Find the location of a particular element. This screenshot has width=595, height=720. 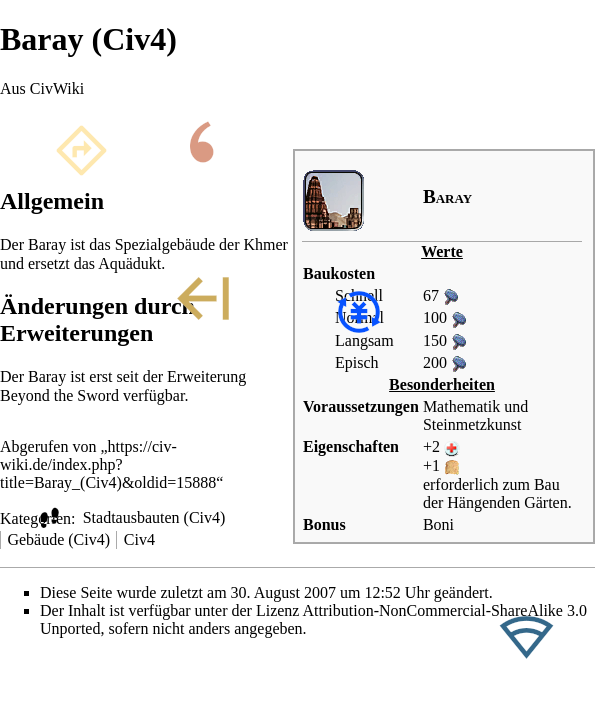

get turn-by-turn directions is located at coordinates (81, 150).